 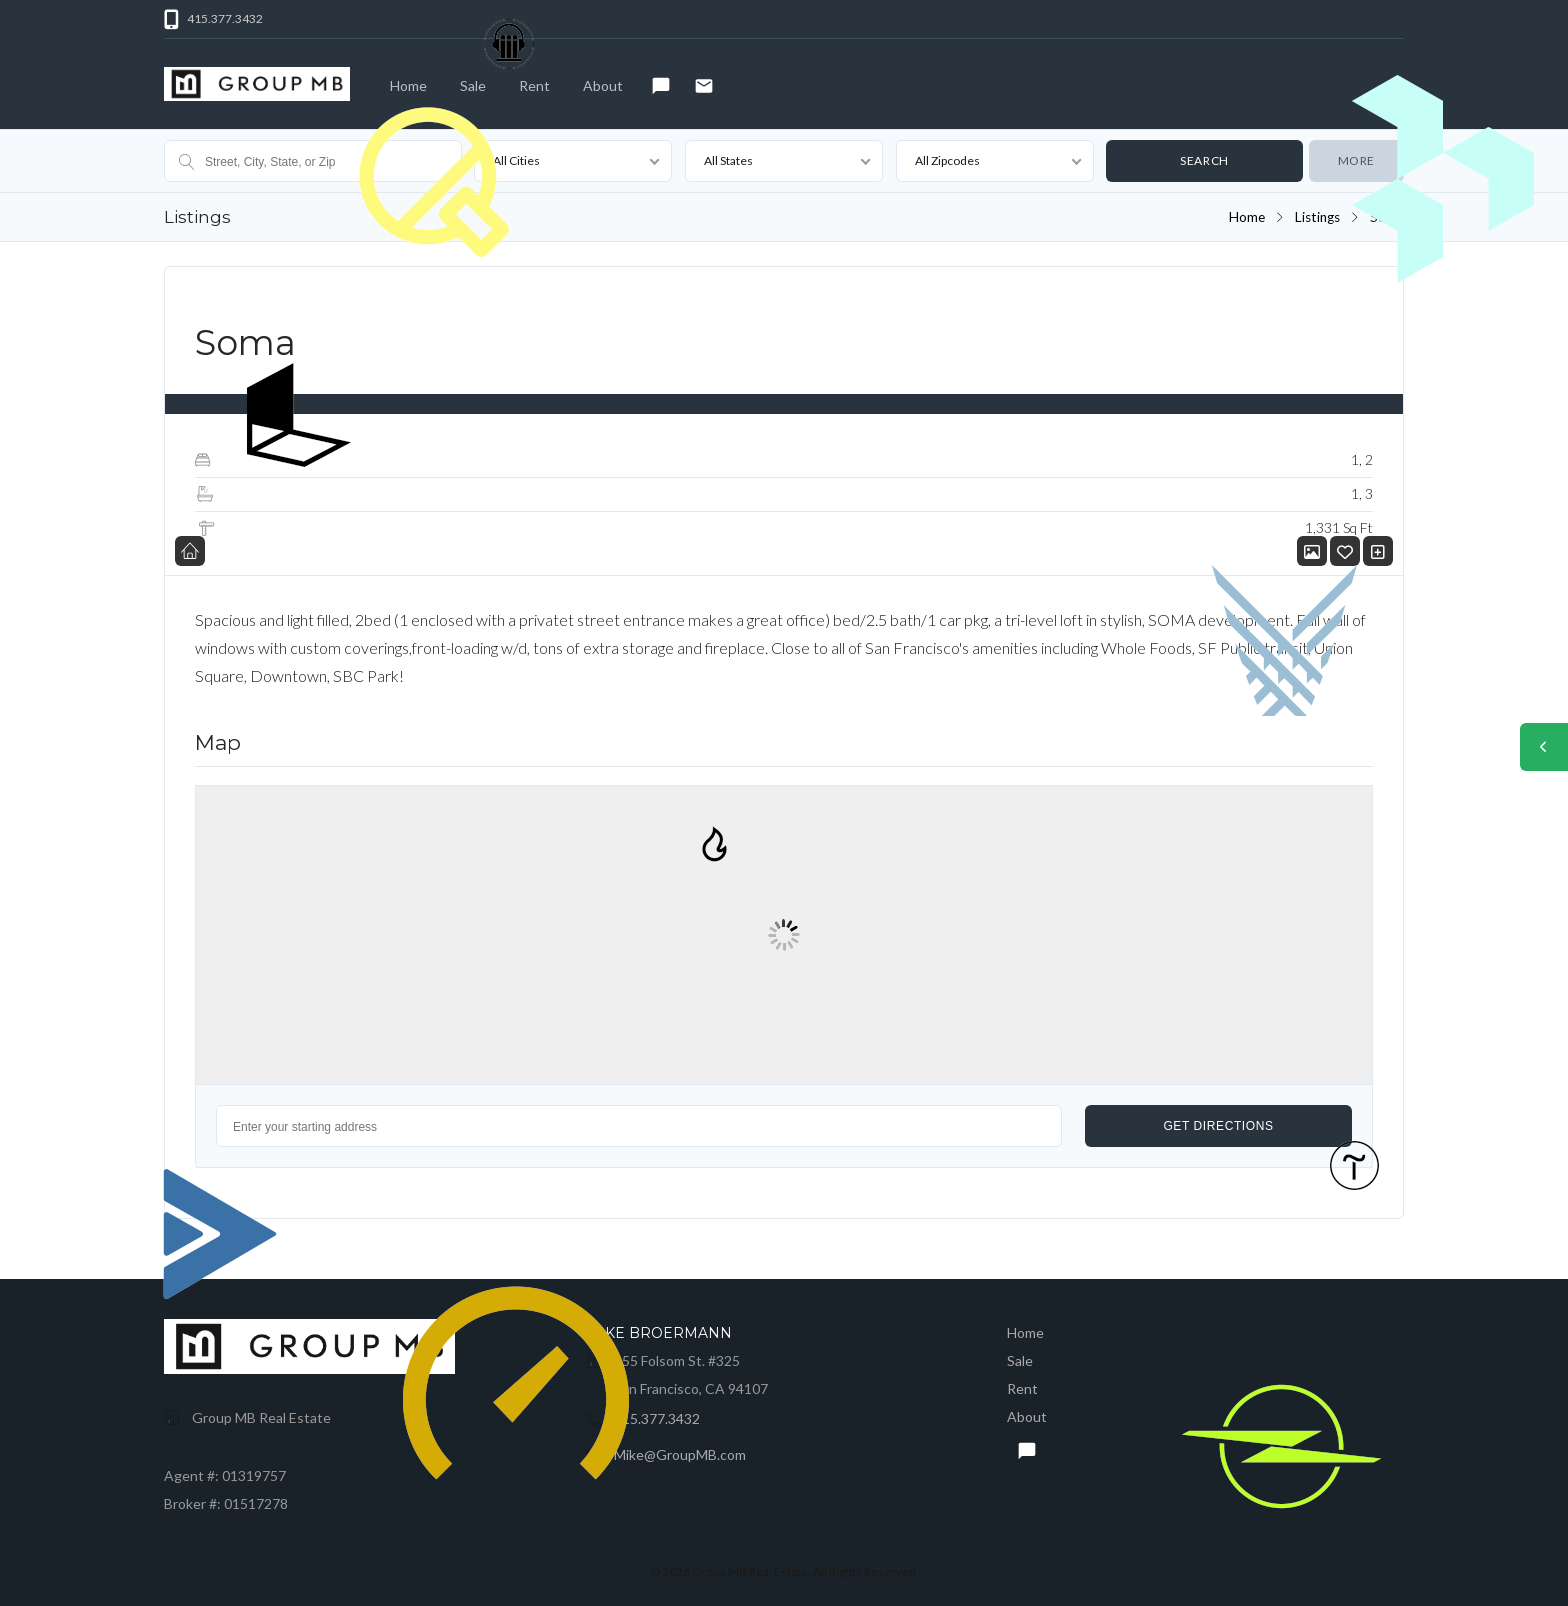 I want to click on open audiobookshelf app, so click(x=509, y=44).